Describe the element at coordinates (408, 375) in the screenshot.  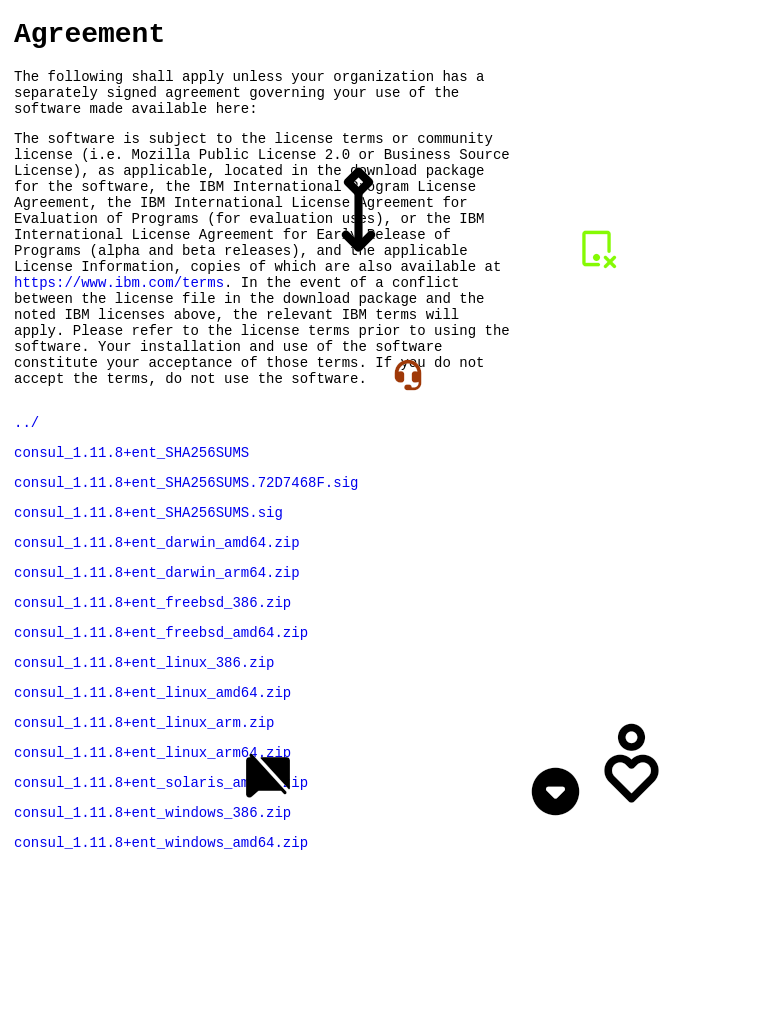
I see `contact customer support` at that location.